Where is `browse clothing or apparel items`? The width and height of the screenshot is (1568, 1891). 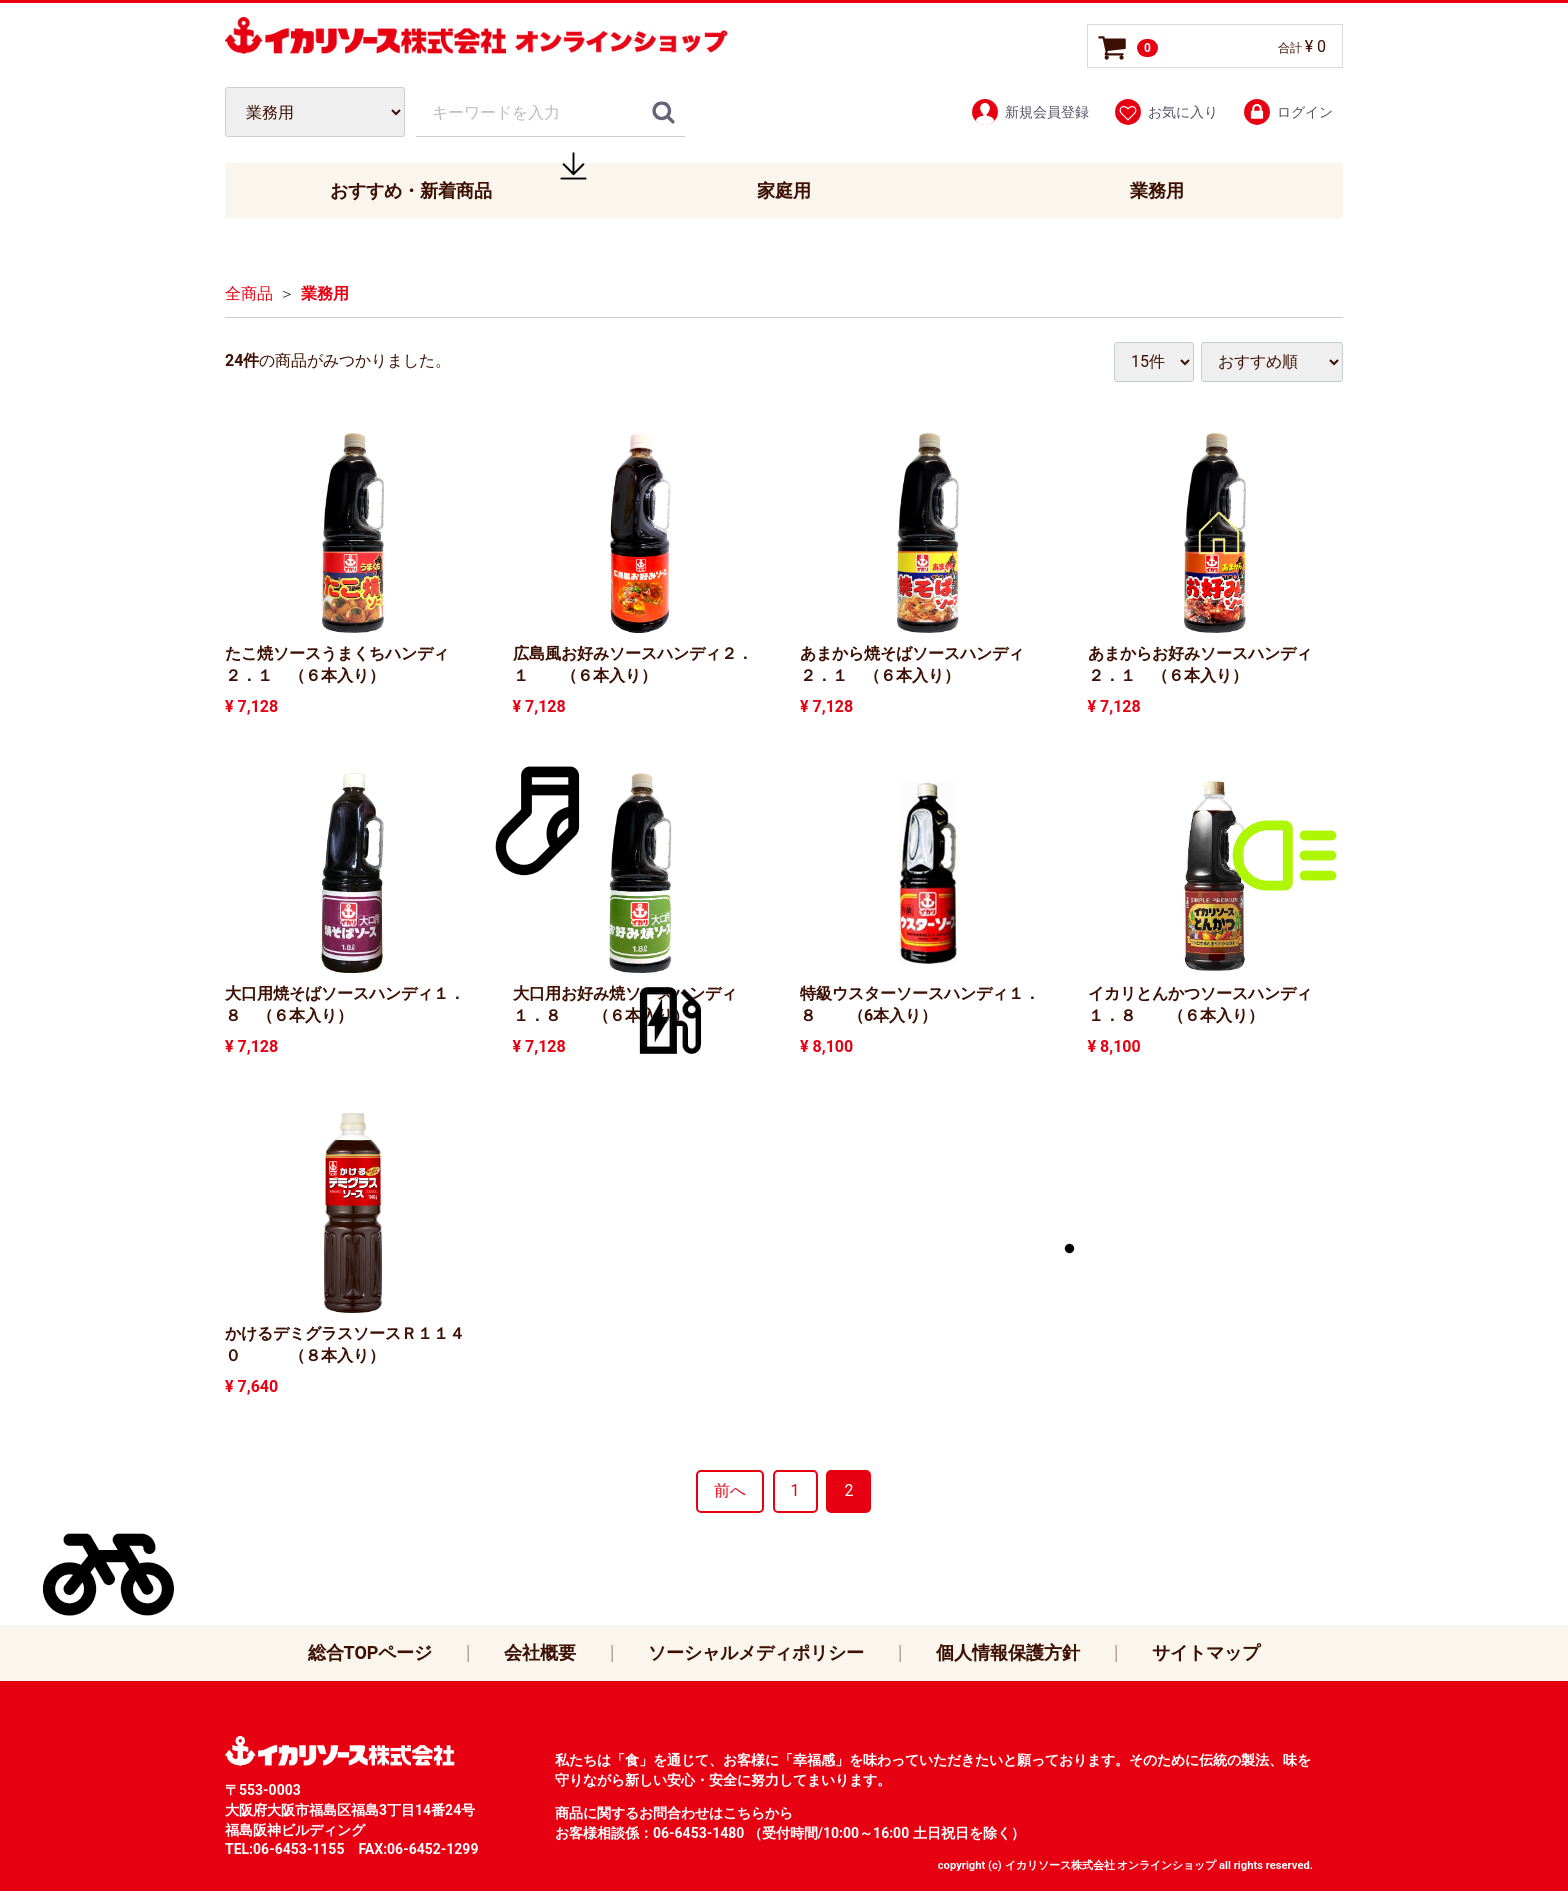
browse clothing or apparel items is located at coordinates (541, 819).